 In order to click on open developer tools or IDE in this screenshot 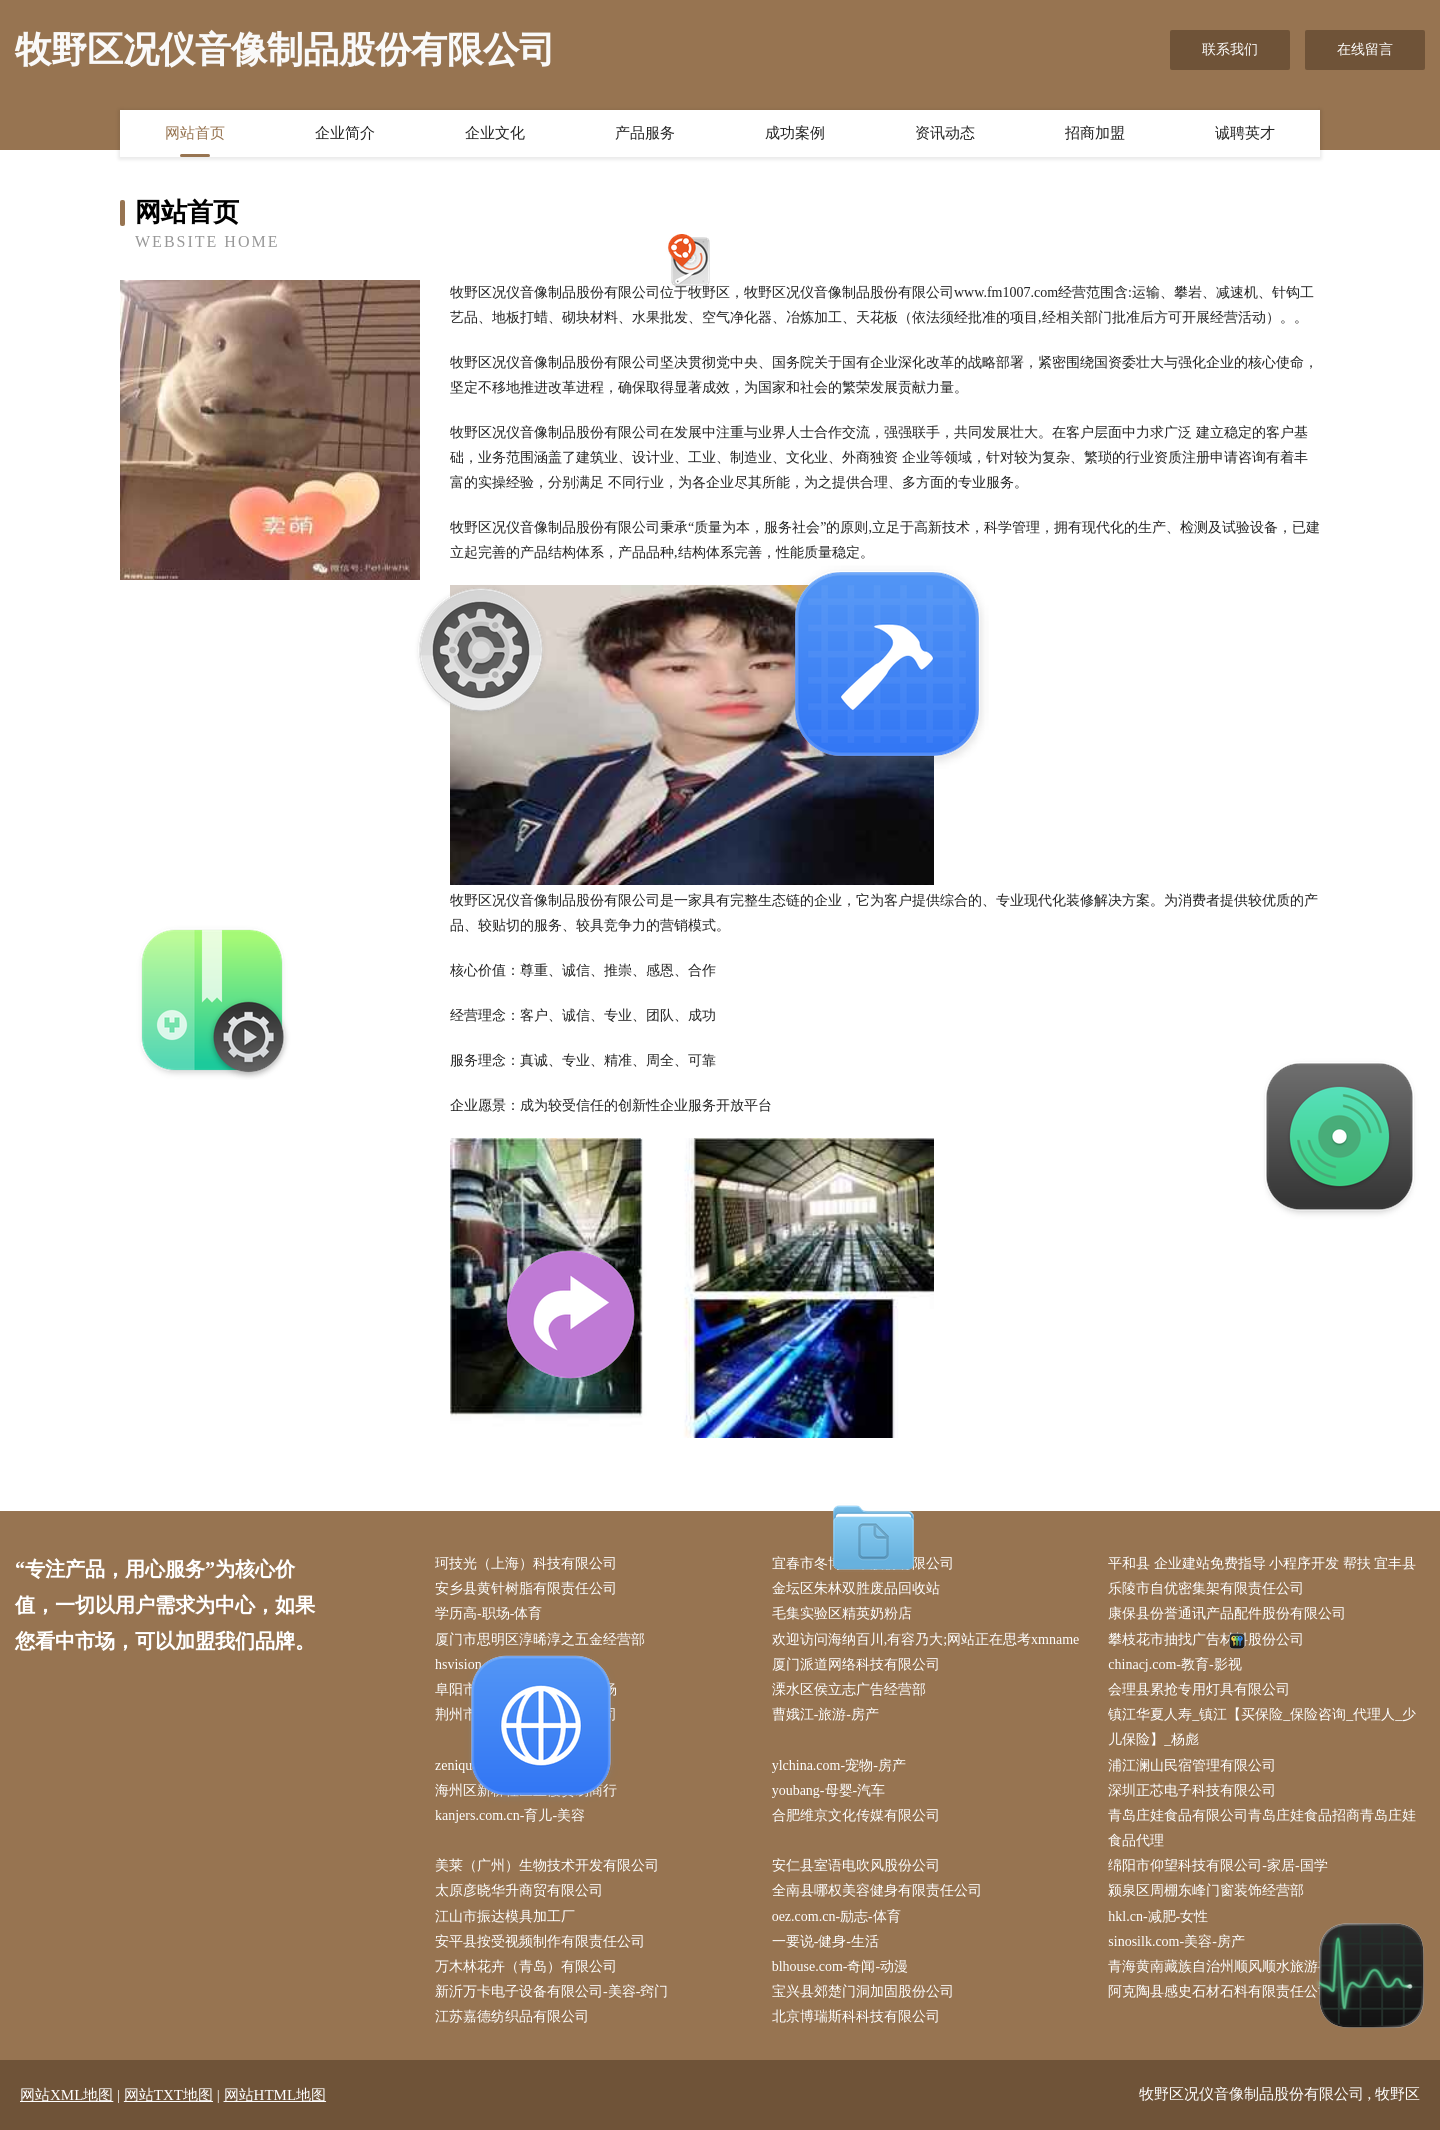, I will do `click(887, 664)`.